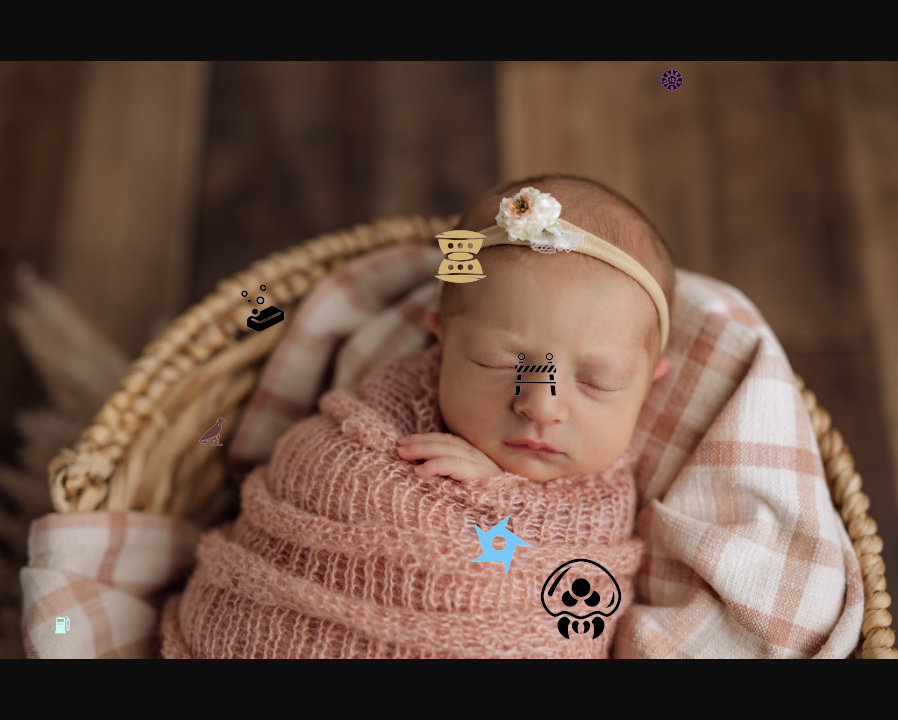 This screenshot has height=720, width=898. I want to click on indicates cleaning or sanitization feature, so click(264, 309).